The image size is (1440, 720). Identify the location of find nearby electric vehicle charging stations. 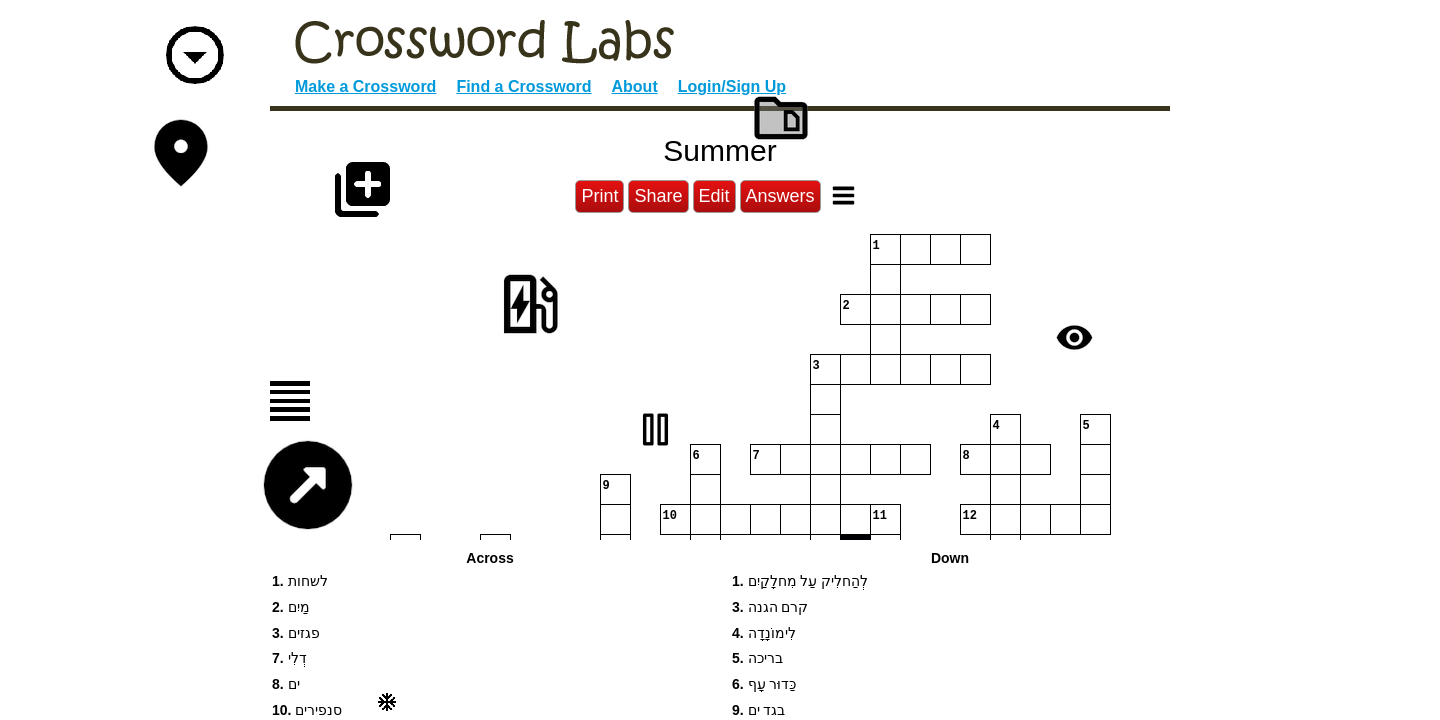
(530, 304).